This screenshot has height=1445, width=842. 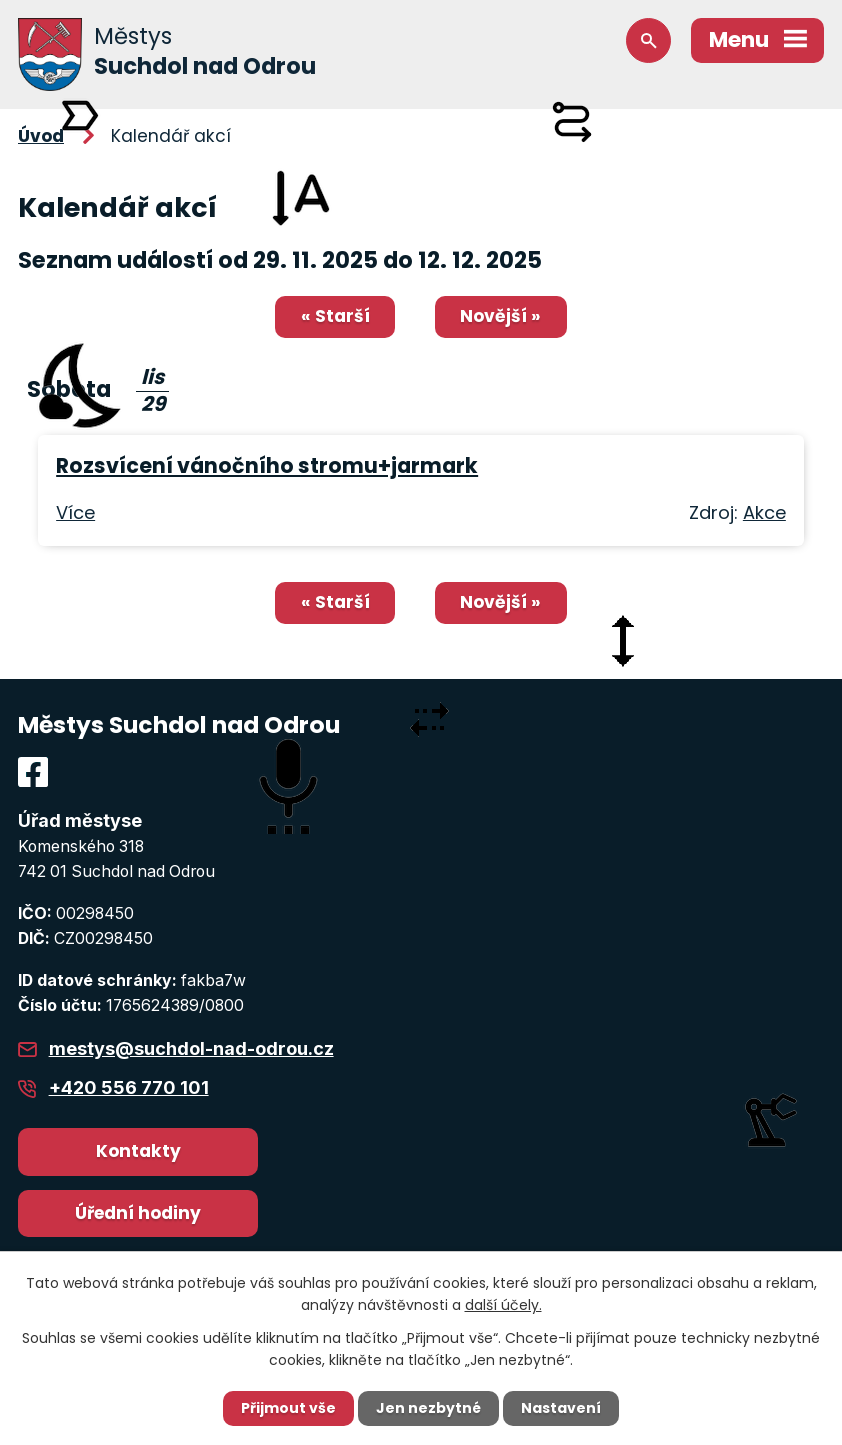 What do you see at coordinates (301, 198) in the screenshot?
I see `rotate text to vertical orientation` at bounding box center [301, 198].